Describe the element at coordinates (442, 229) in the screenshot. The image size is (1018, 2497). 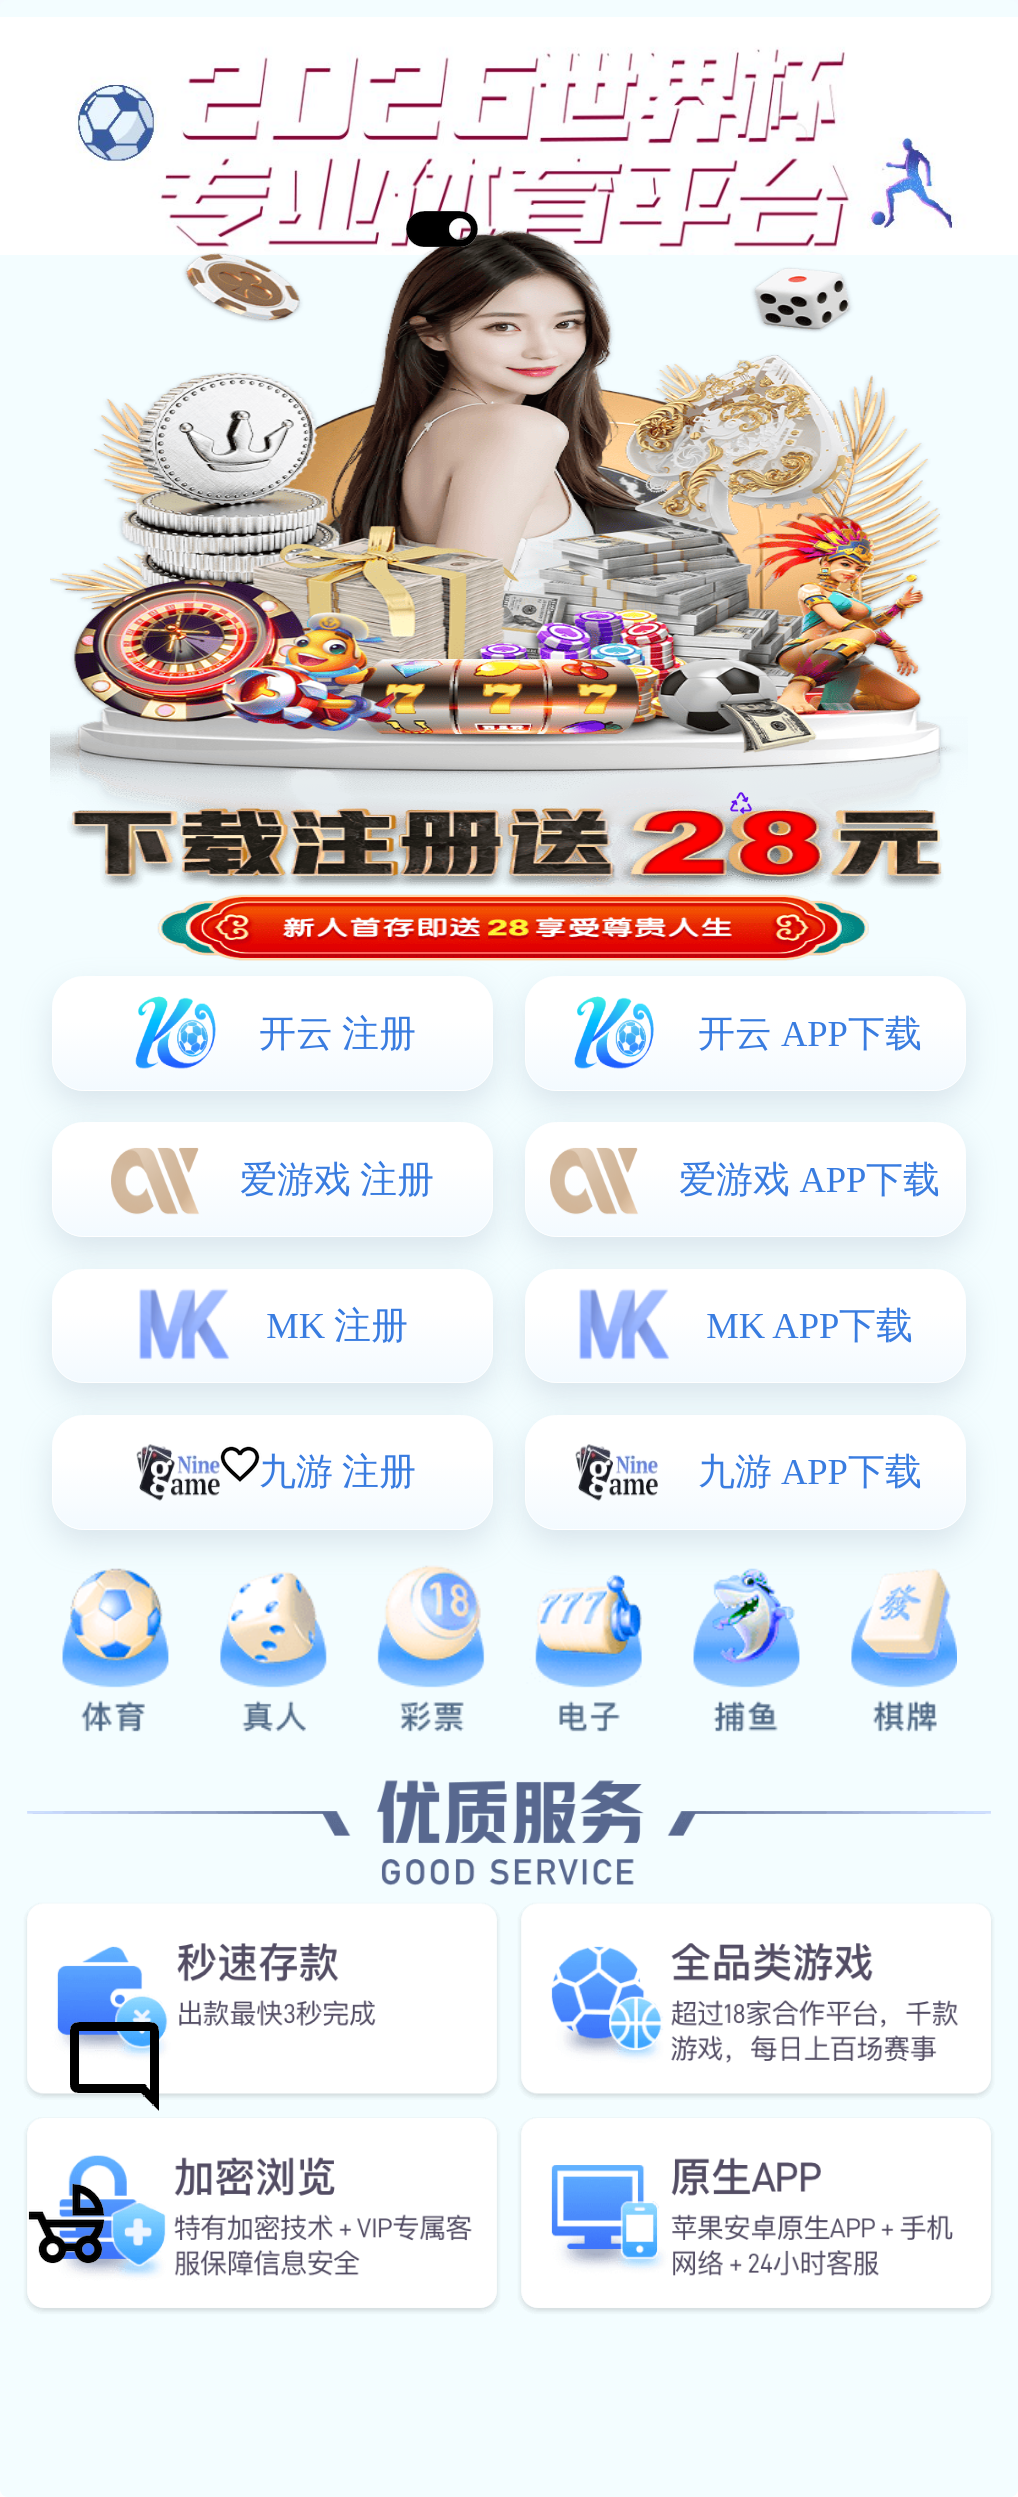
I see `toggle switch in the on/enabled state` at that location.